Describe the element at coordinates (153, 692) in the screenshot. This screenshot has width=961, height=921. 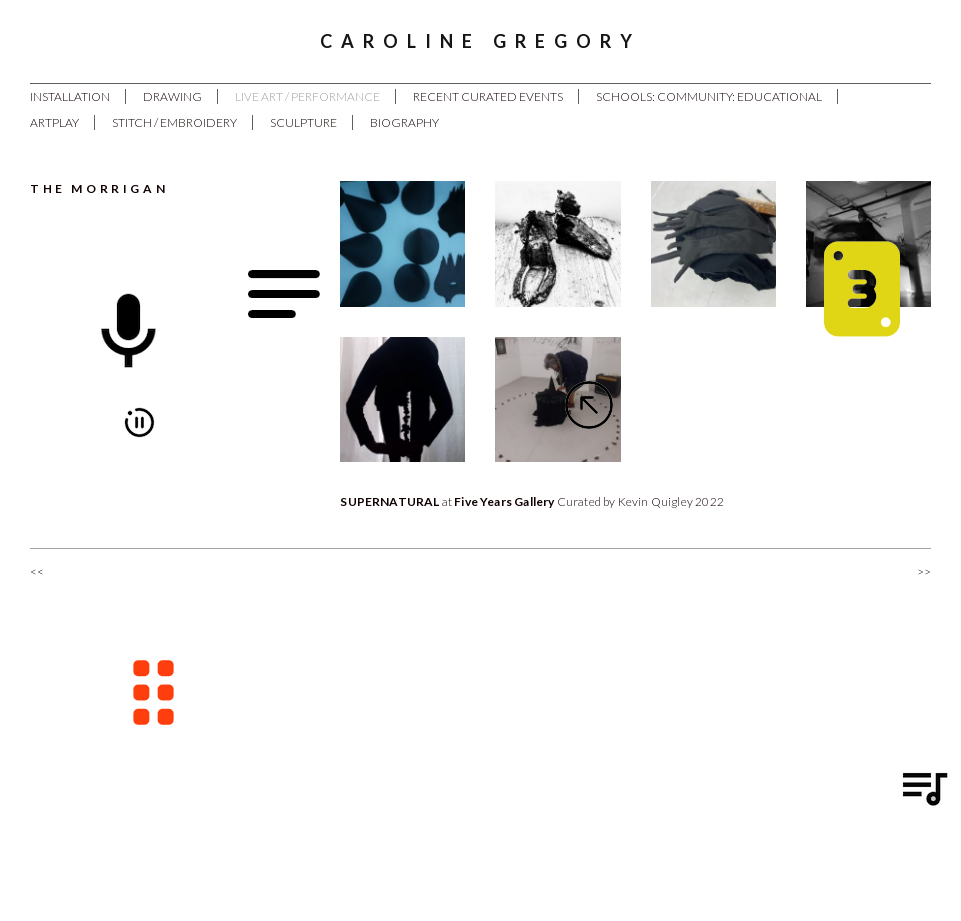
I see `toggle grid view layout` at that location.